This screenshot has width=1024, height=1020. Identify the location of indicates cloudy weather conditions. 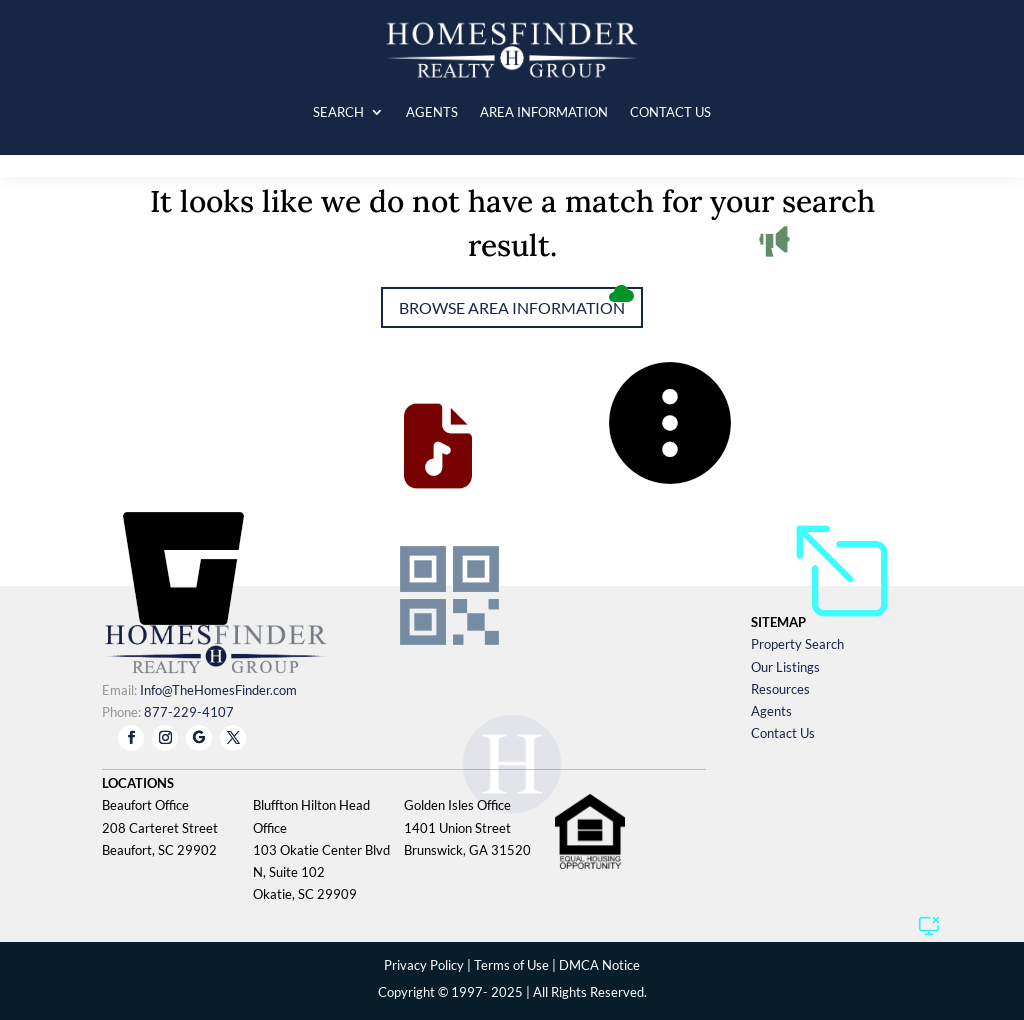
(621, 293).